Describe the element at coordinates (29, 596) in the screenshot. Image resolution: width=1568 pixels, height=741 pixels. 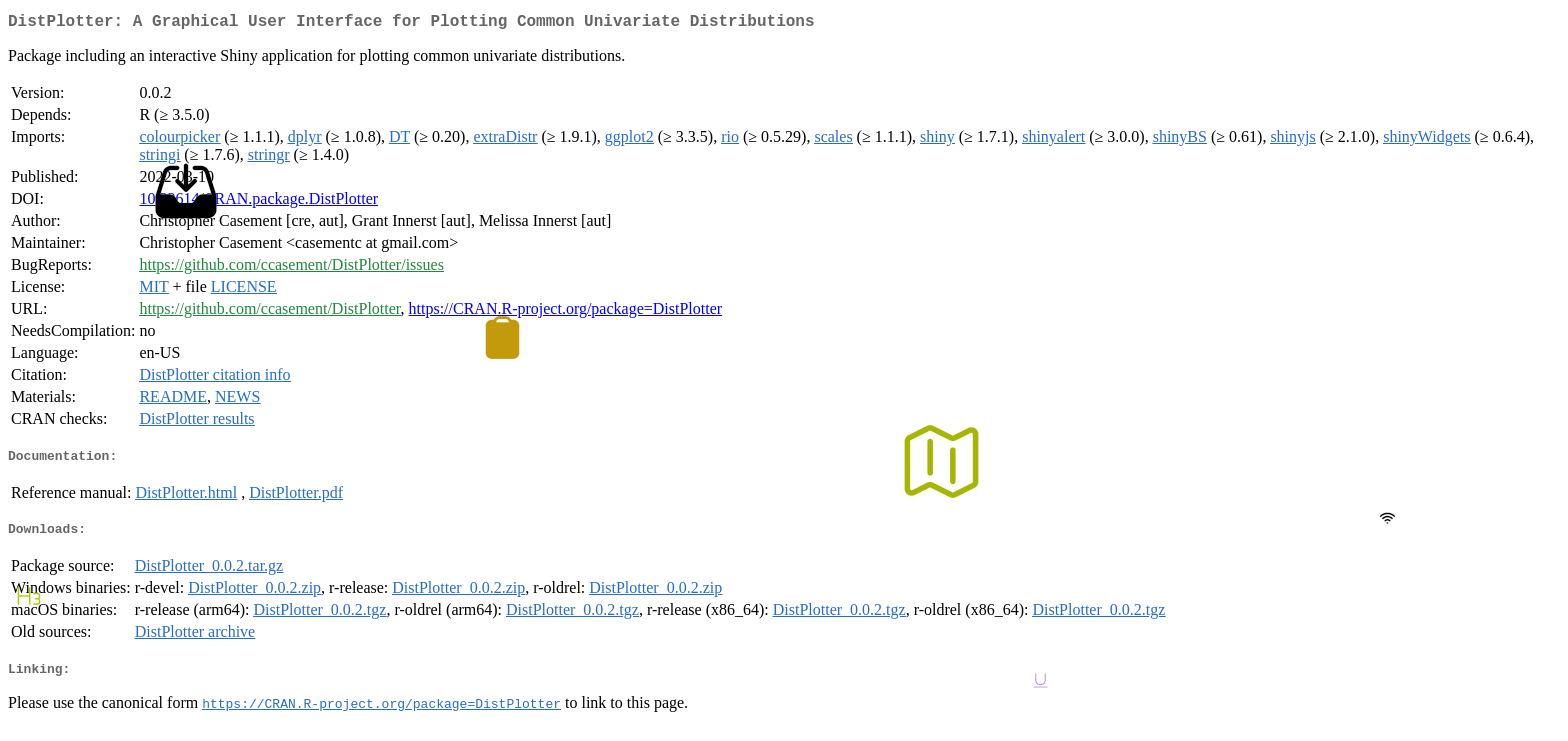
I see `format text as heading level 3` at that location.